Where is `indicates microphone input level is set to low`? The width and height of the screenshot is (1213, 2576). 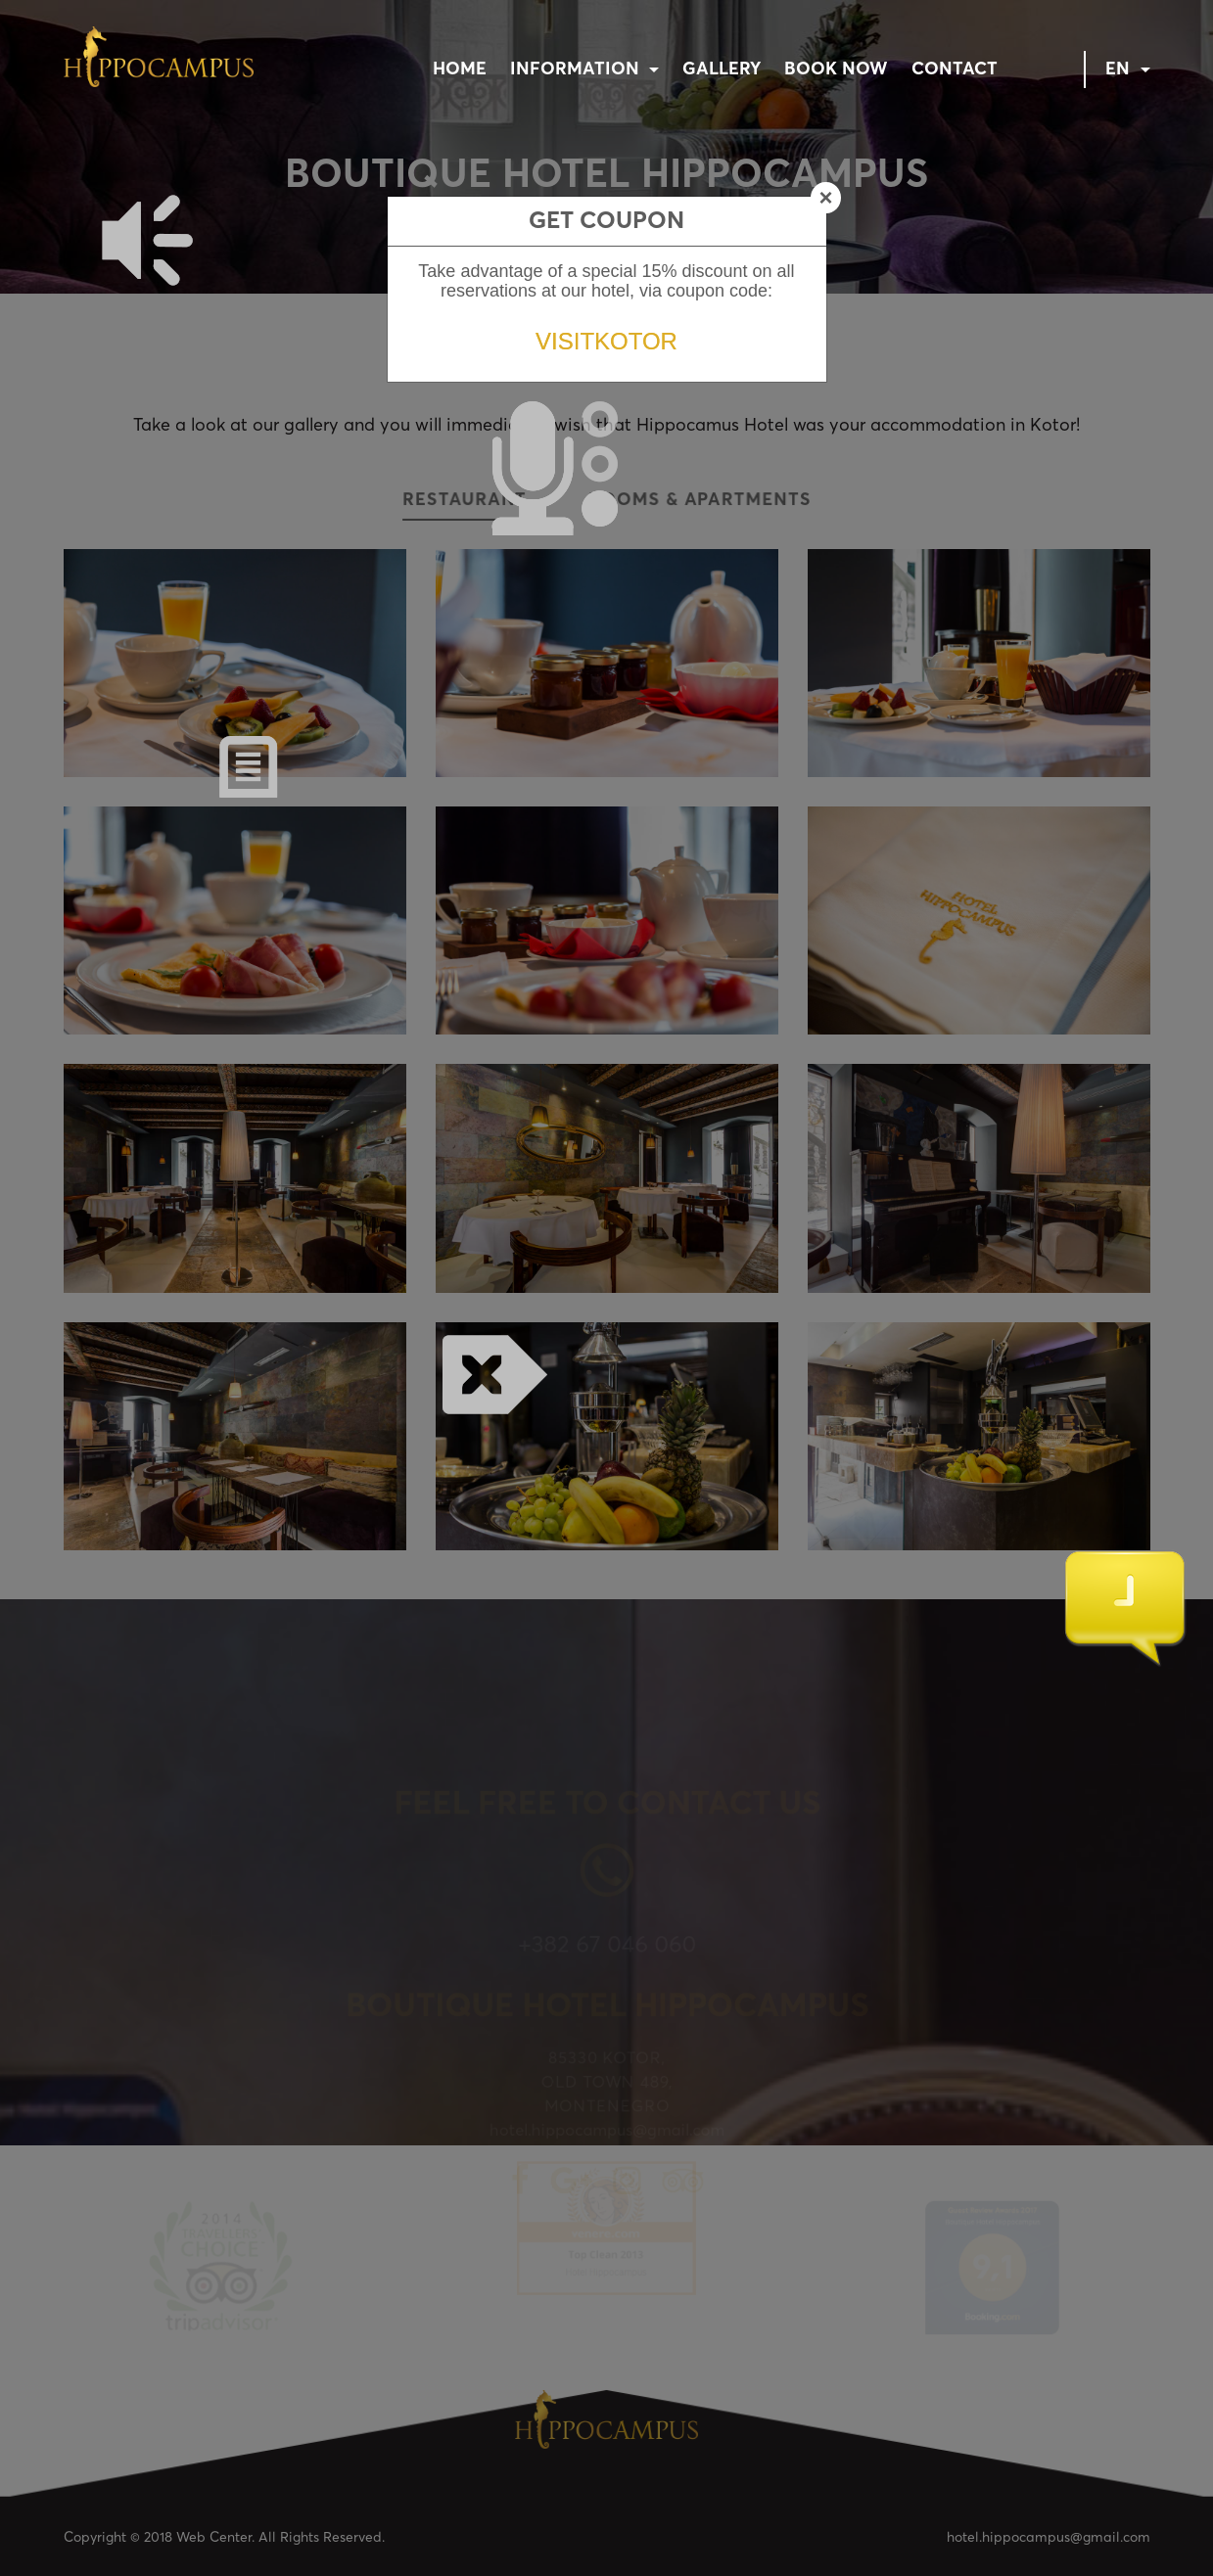
indicates microphone input level is set to low is located at coordinates (555, 464).